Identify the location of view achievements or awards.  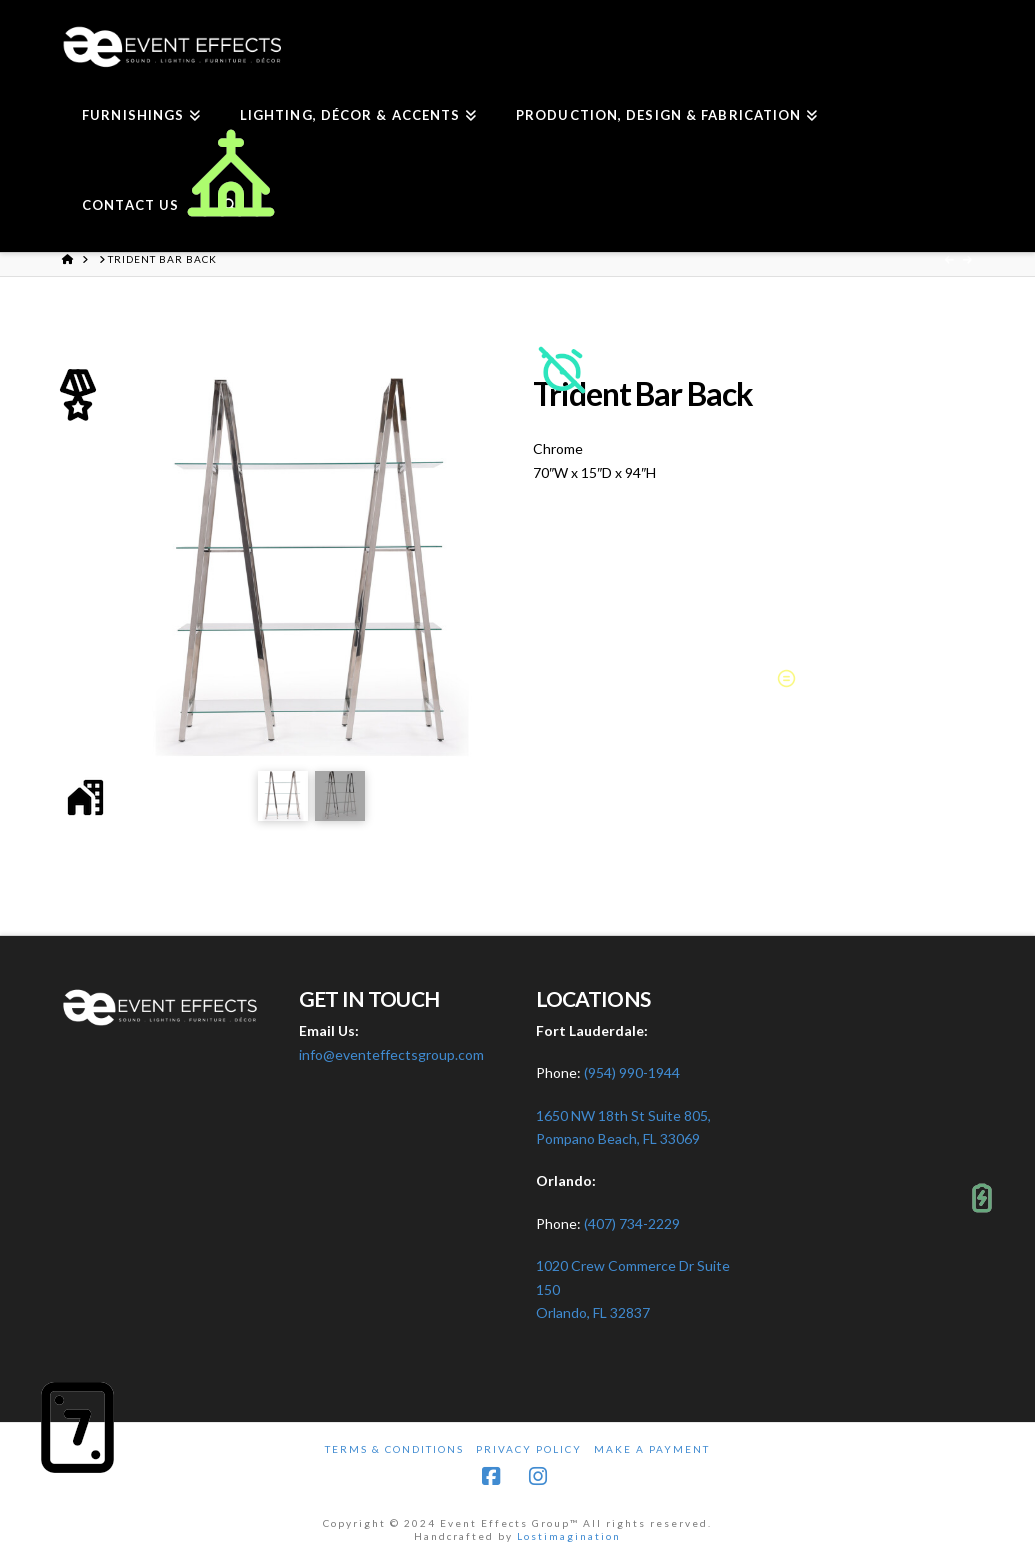
(78, 395).